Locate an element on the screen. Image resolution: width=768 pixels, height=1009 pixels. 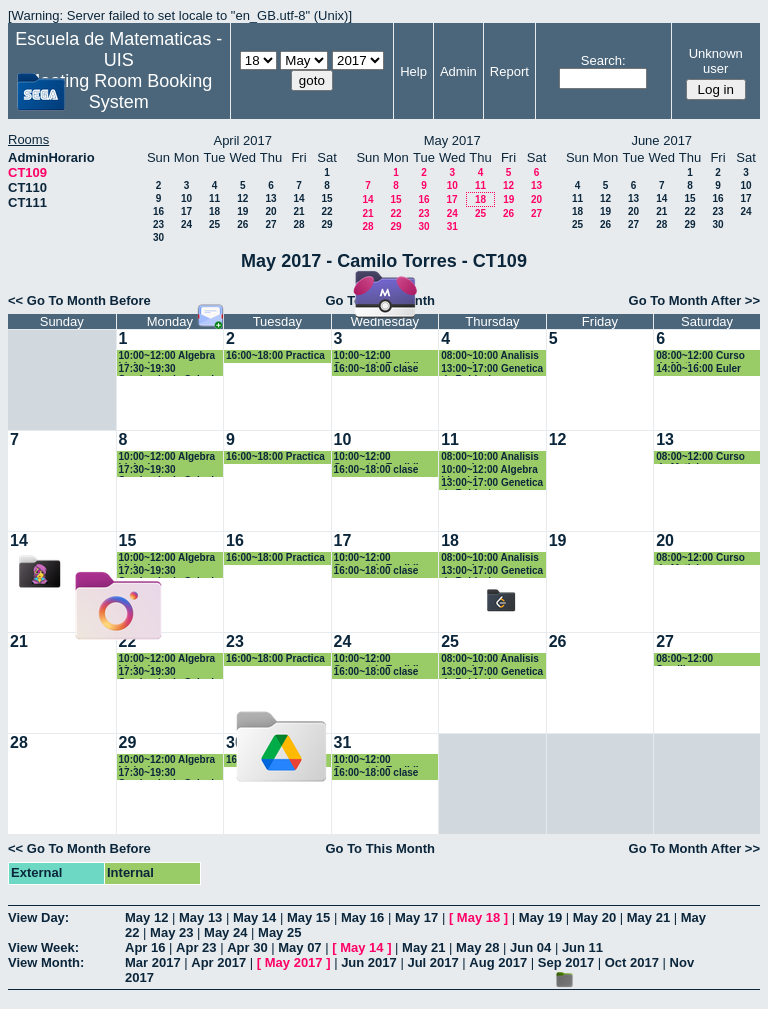
compose a new email message is located at coordinates (210, 315).